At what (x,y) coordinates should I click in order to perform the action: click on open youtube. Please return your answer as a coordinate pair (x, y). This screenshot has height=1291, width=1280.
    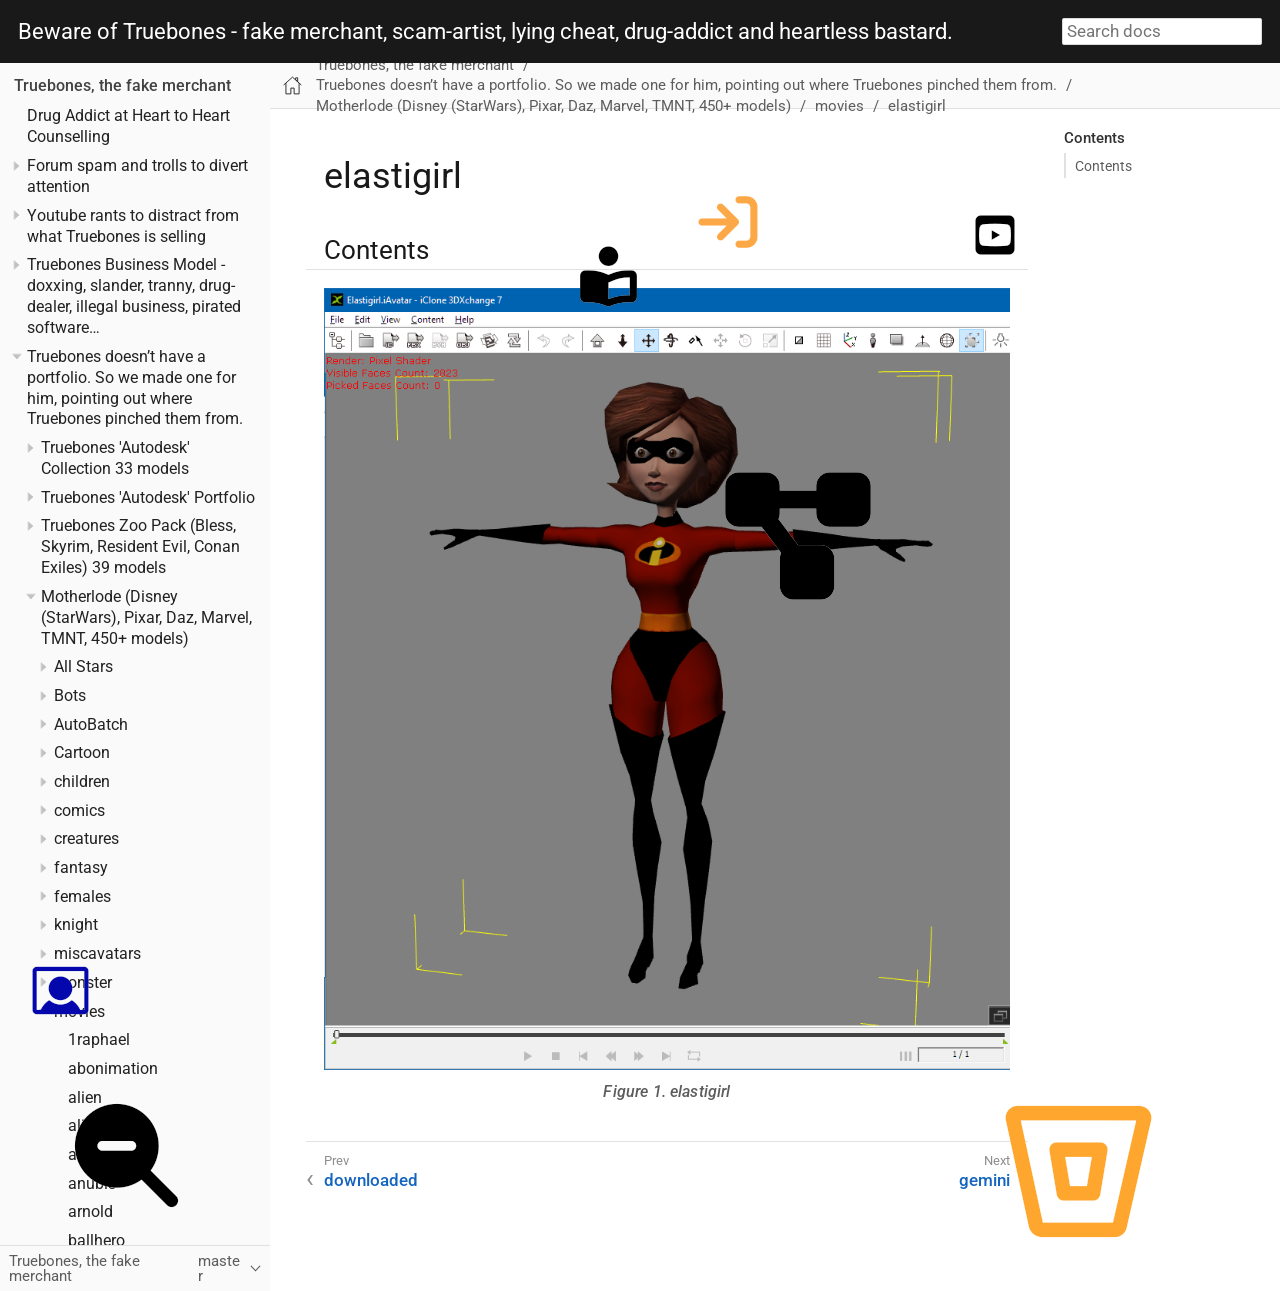
    Looking at the image, I should click on (995, 235).